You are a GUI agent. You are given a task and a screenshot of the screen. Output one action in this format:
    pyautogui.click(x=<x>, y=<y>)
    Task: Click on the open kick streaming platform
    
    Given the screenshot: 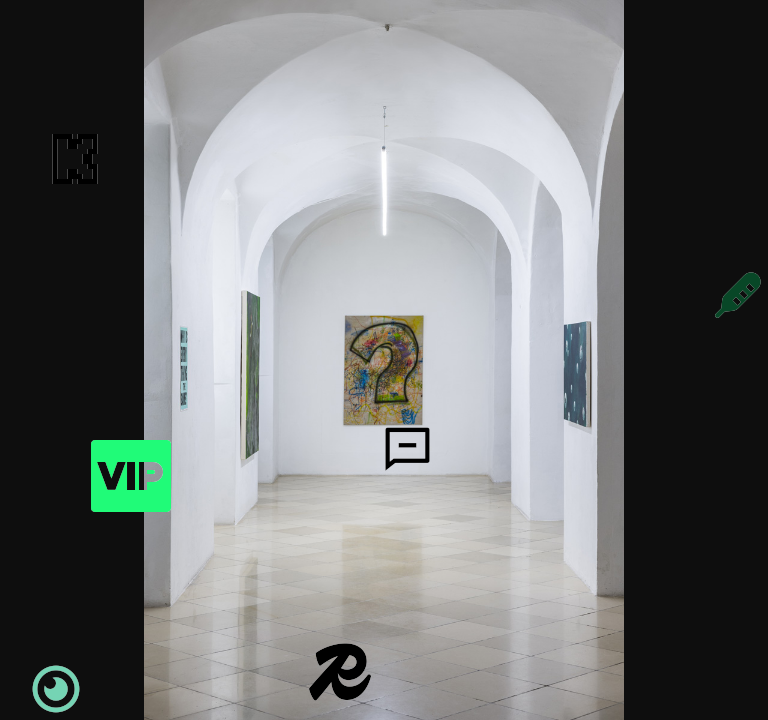 What is the action you would take?
    pyautogui.click(x=75, y=159)
    